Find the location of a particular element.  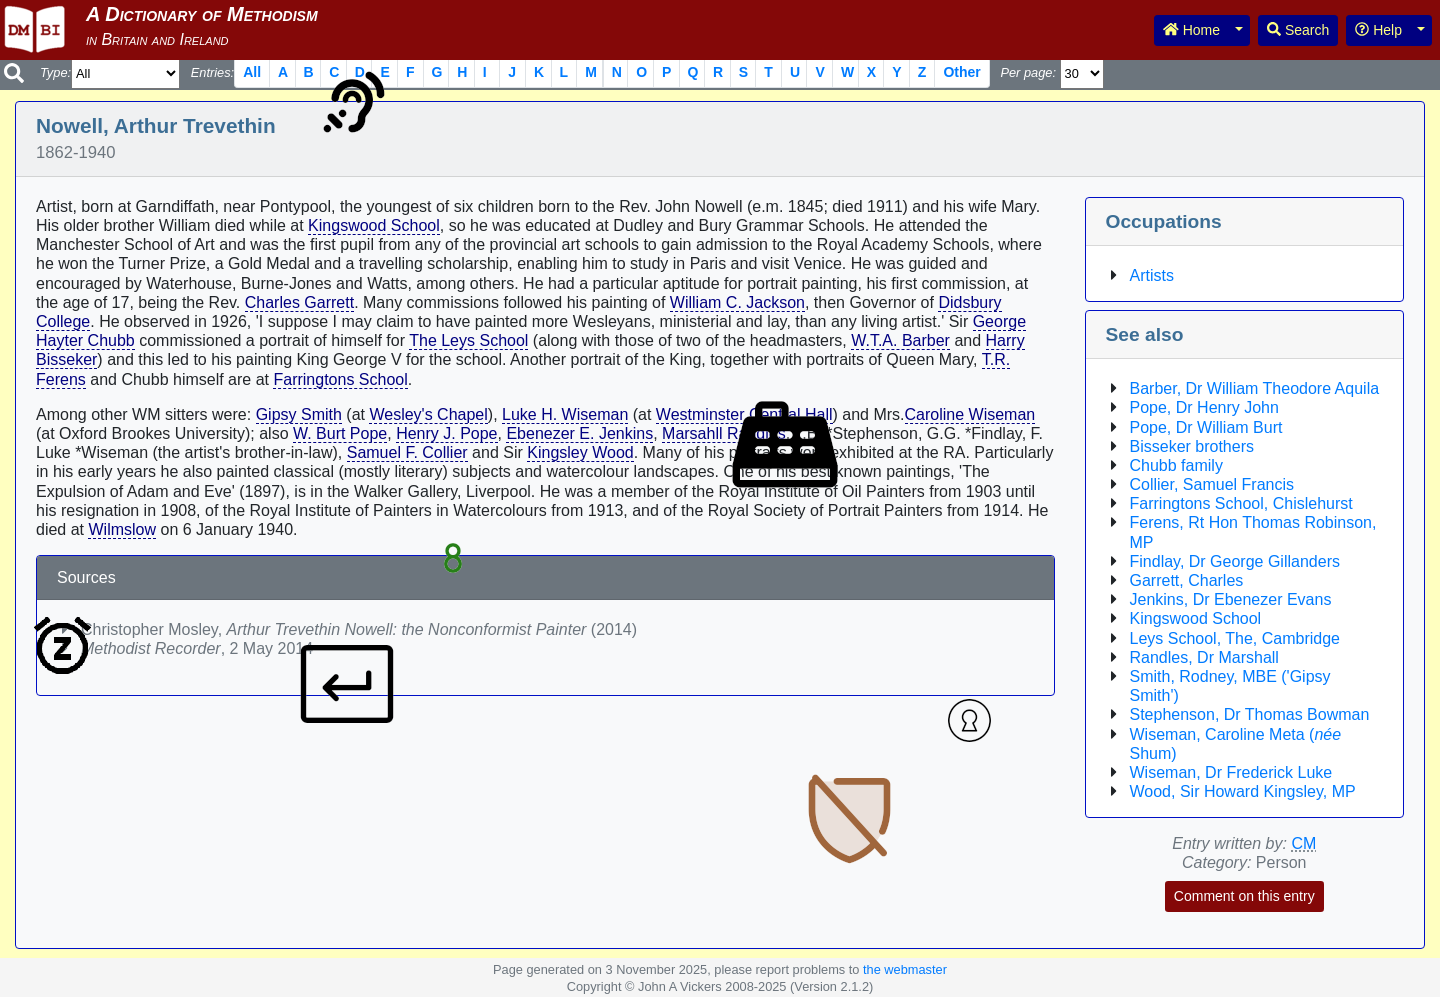

snooze an alarm or reminder is located at coordinates (62, 645).